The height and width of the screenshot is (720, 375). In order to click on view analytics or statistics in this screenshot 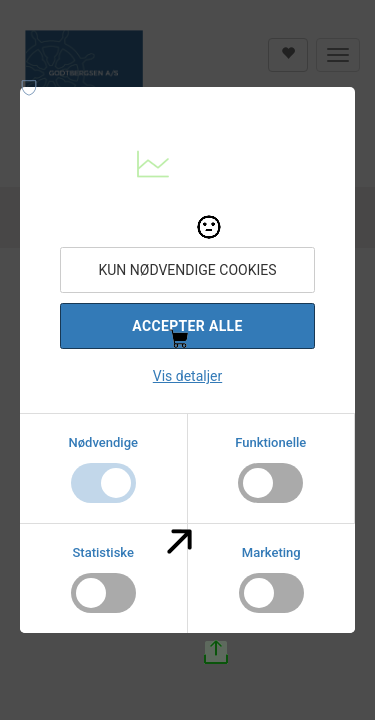, I will do `click(153, 164)`.